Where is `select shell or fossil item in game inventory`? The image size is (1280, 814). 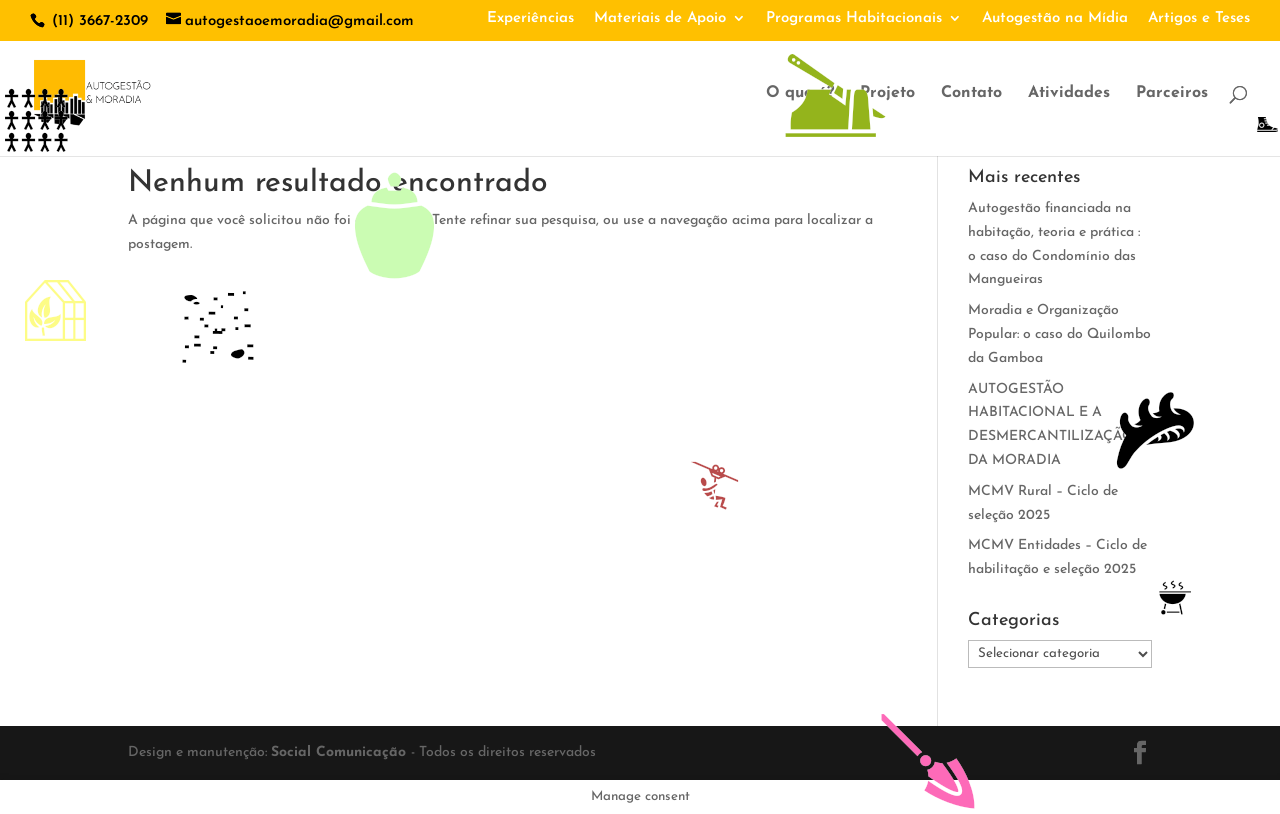
select shell or fossil item in game inventory is located at coordinates (1155, 430).